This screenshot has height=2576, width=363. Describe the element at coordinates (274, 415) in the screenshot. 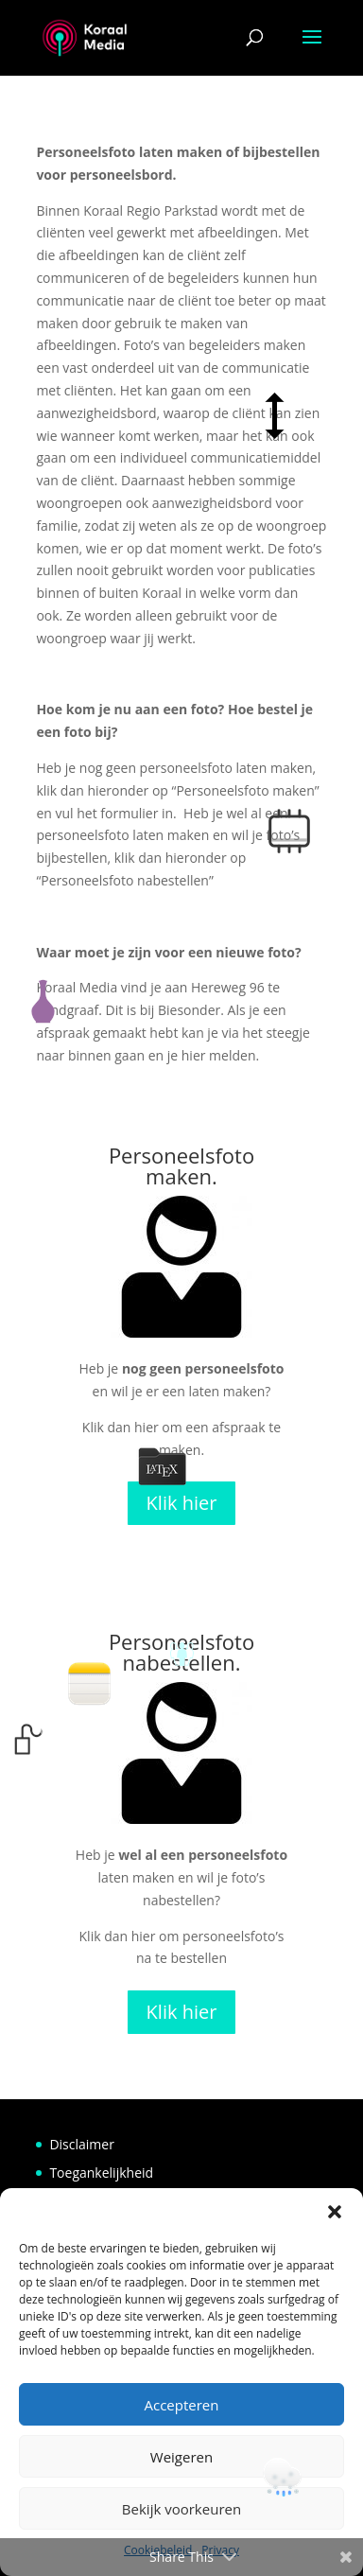

I see `flip image or object vertically` at that location.